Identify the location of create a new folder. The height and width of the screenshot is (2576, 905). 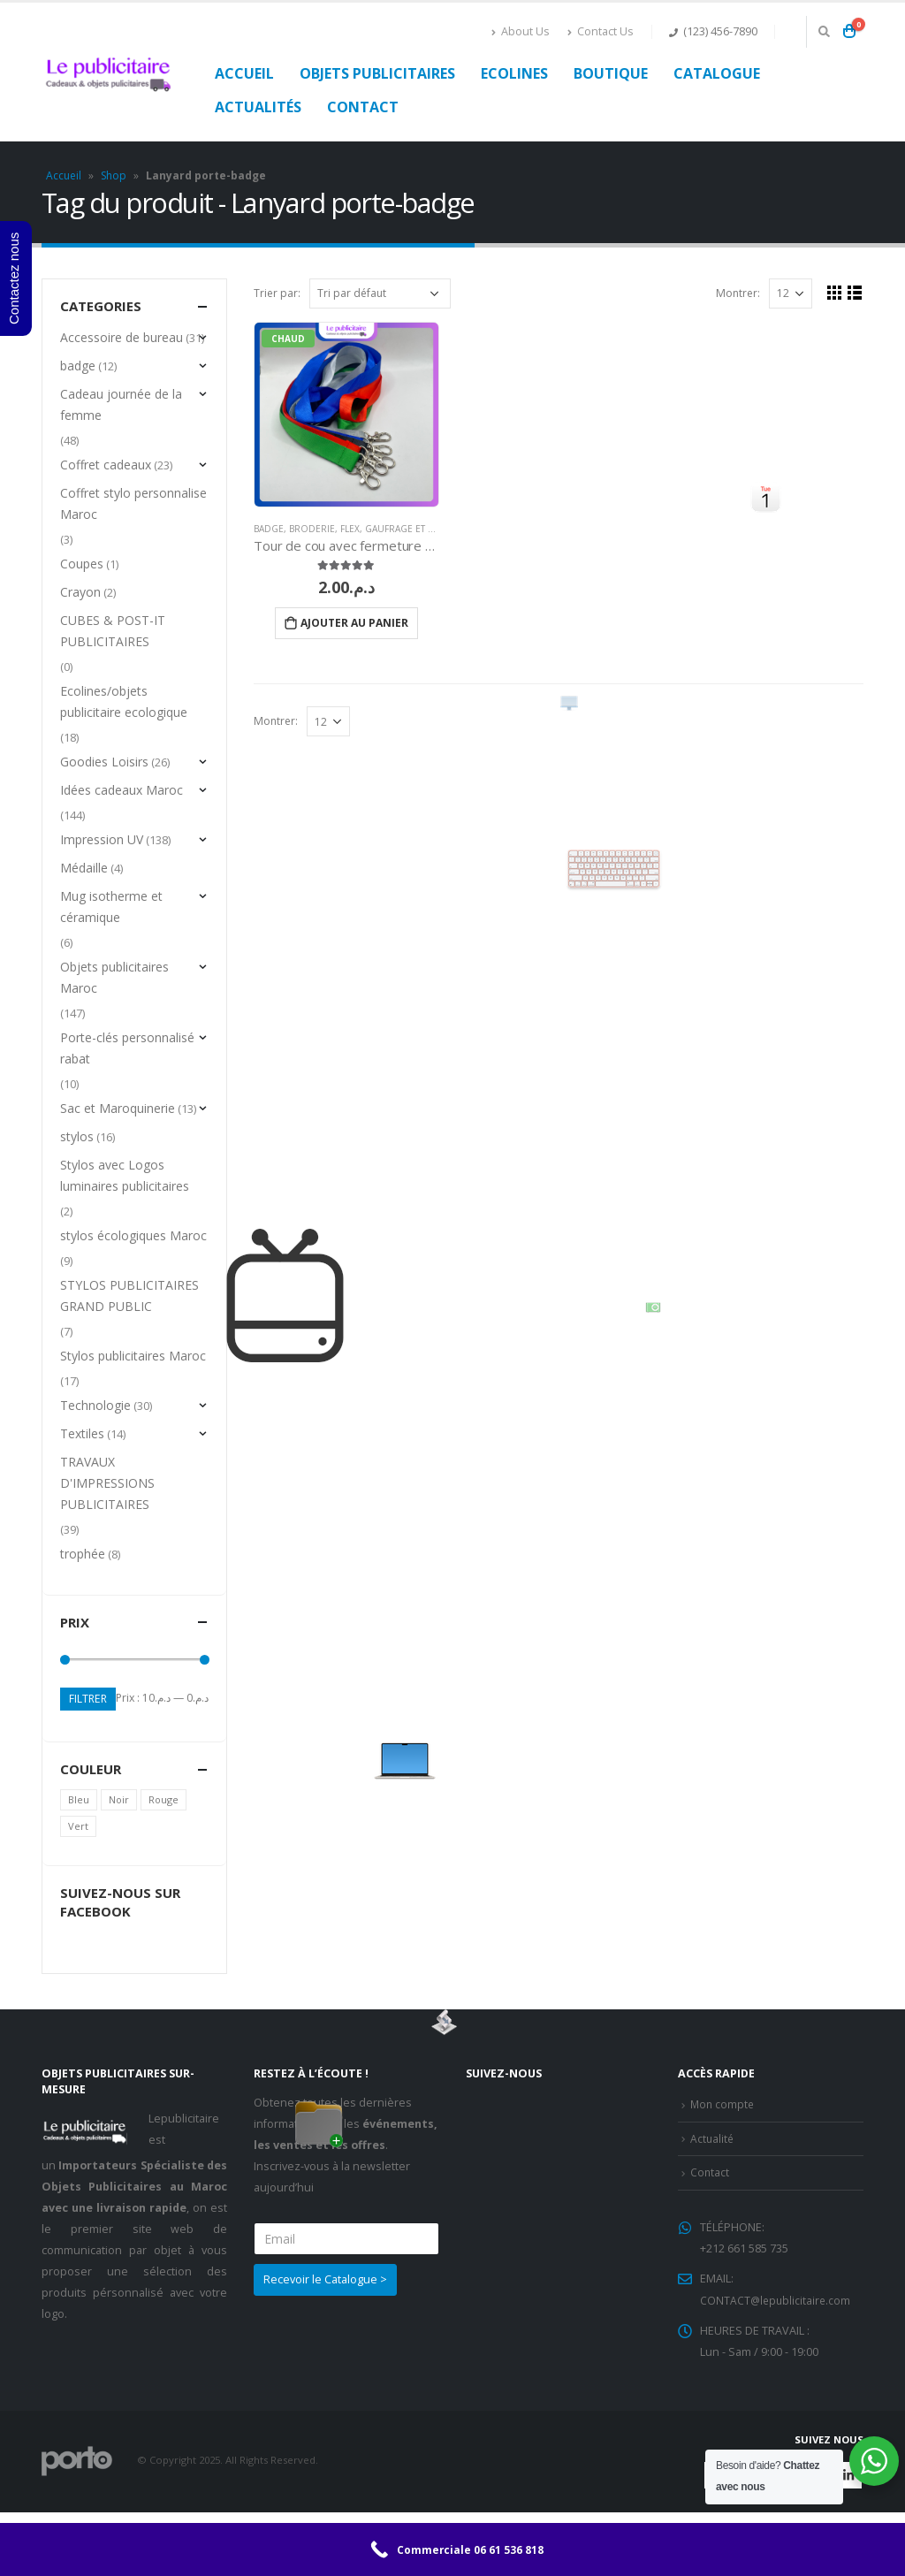
(318, 2123).